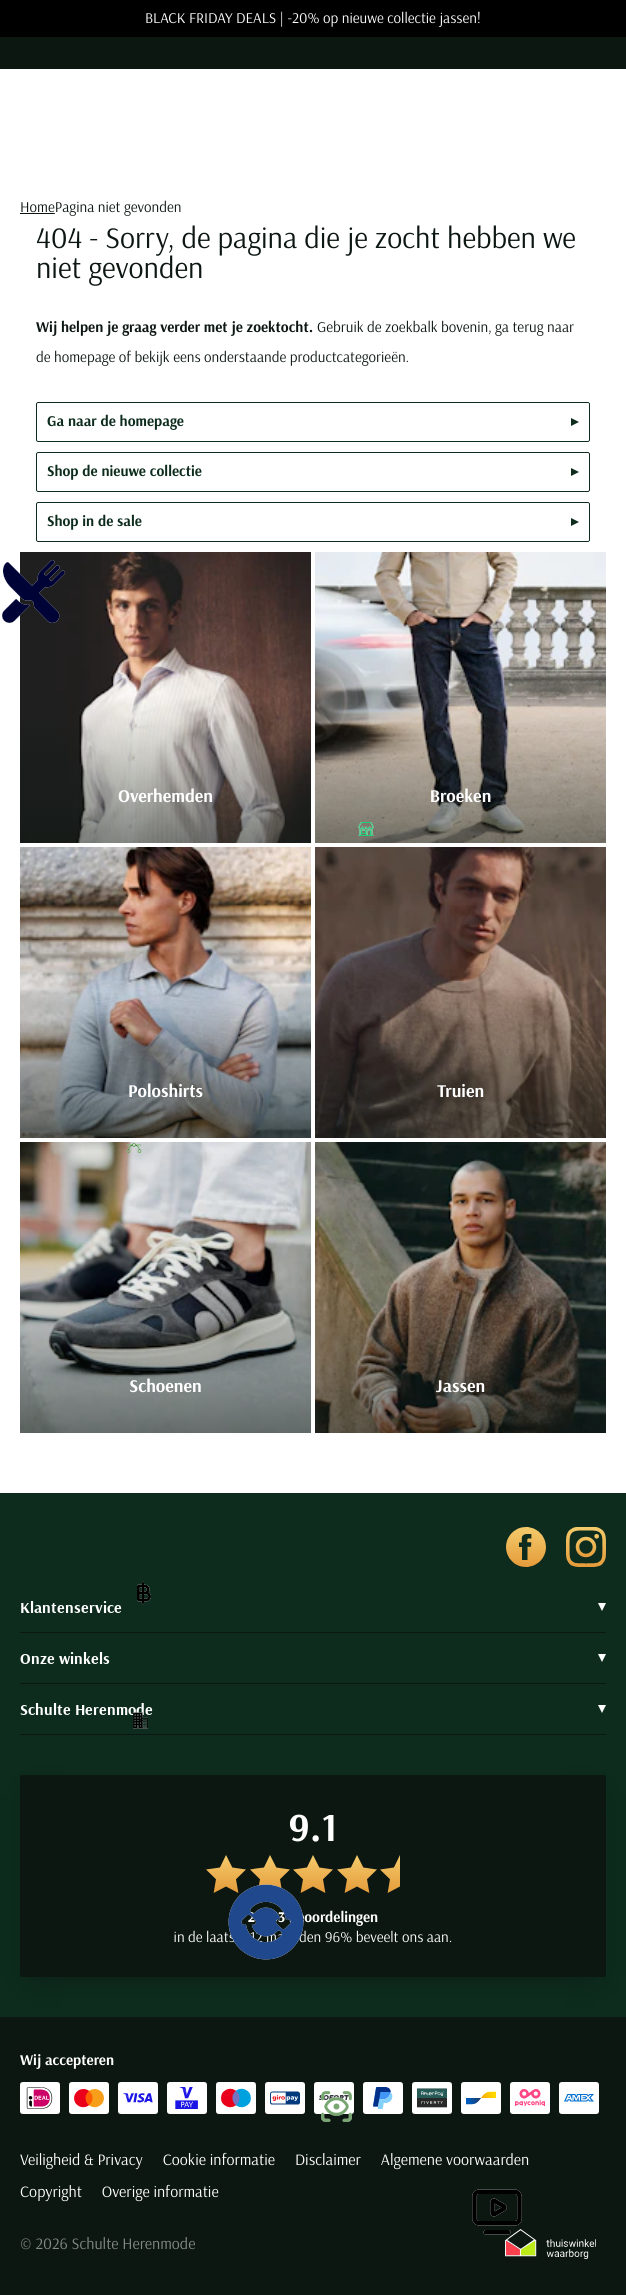 The width and height of the screenshot is (626, 2295). What do you see at coordinates (266, 1922) in the screenshot?
I see `sync data or refresh content` at bounding box center [266, 1922].